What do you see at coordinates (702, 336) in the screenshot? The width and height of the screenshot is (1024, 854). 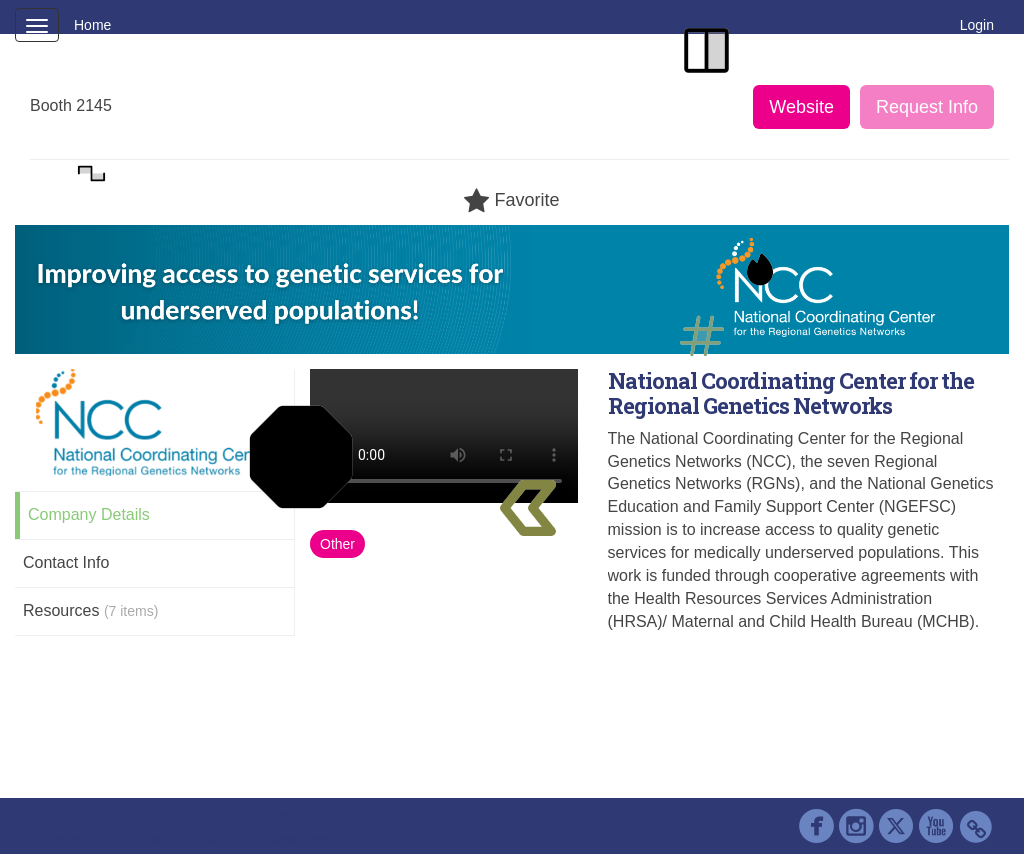 I see `view or browse hashtags` at bounding box center [702, 336].